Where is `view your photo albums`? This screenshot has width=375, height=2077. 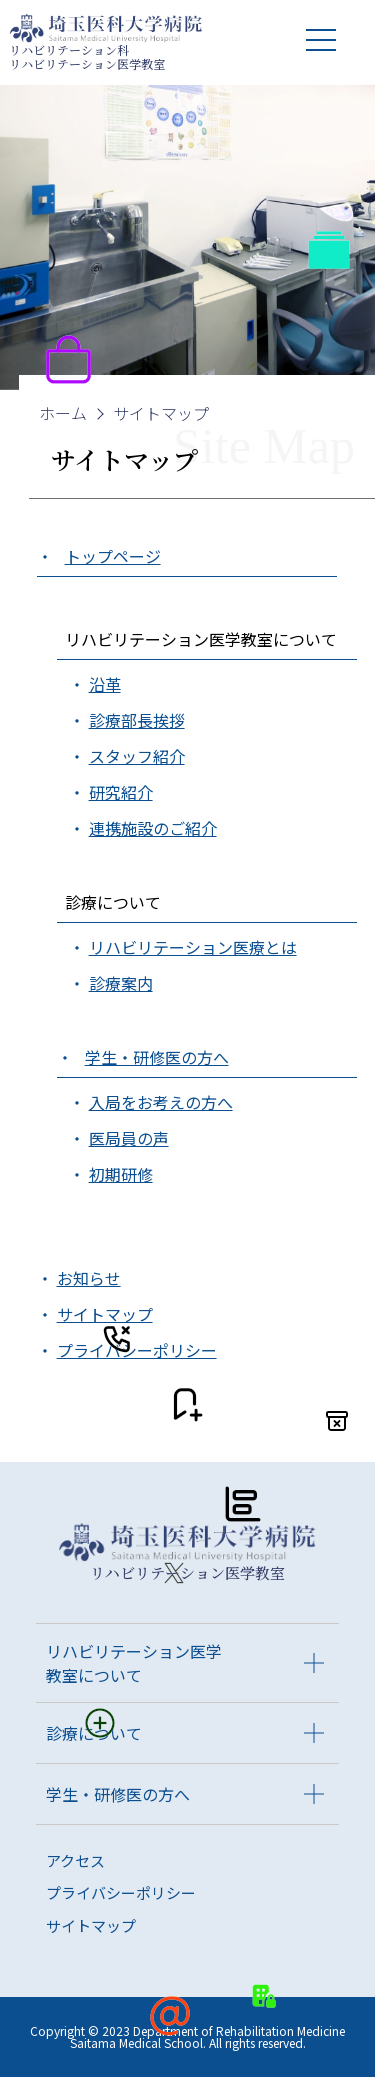 view your photo albums is located at coordinates (329, 250).